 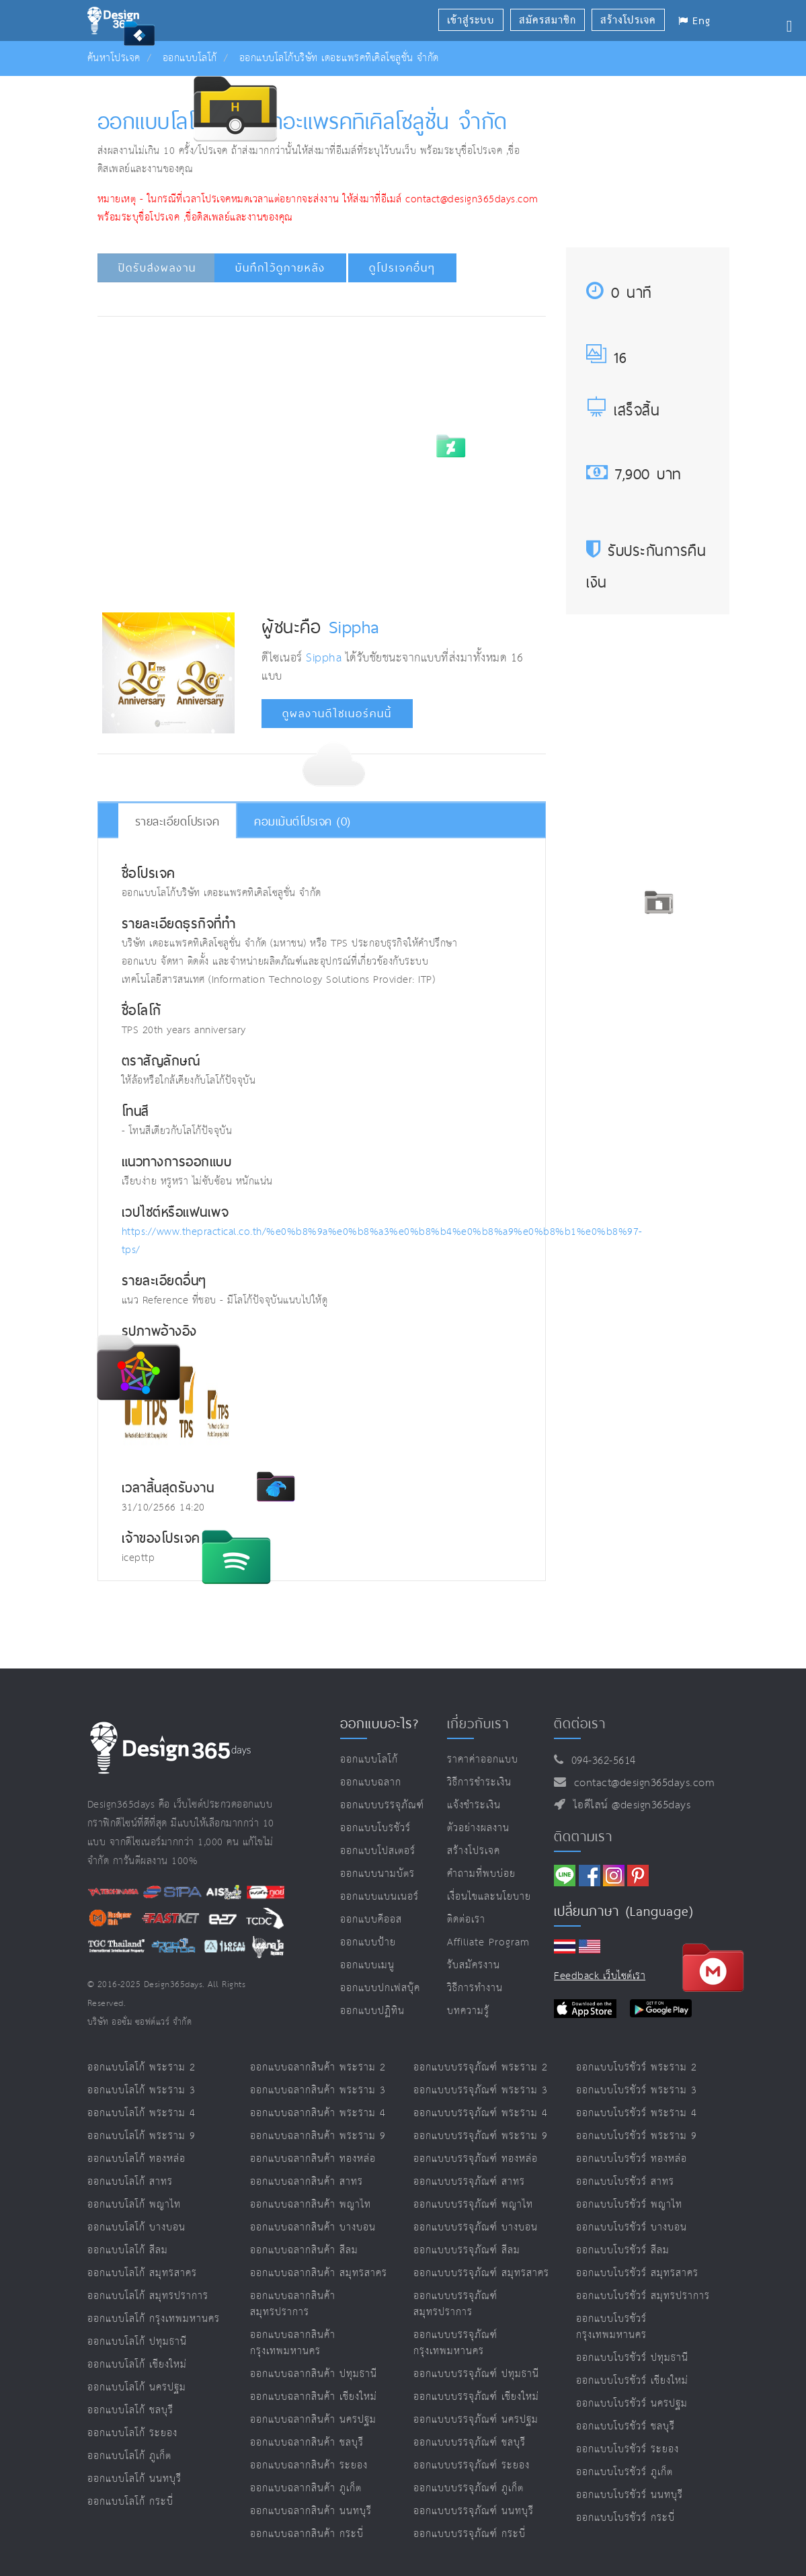 What do you see at coordinates (276, 1488) in the screenshot?
I see `open garuda linux system folder` at bounding box center [276, 1488].